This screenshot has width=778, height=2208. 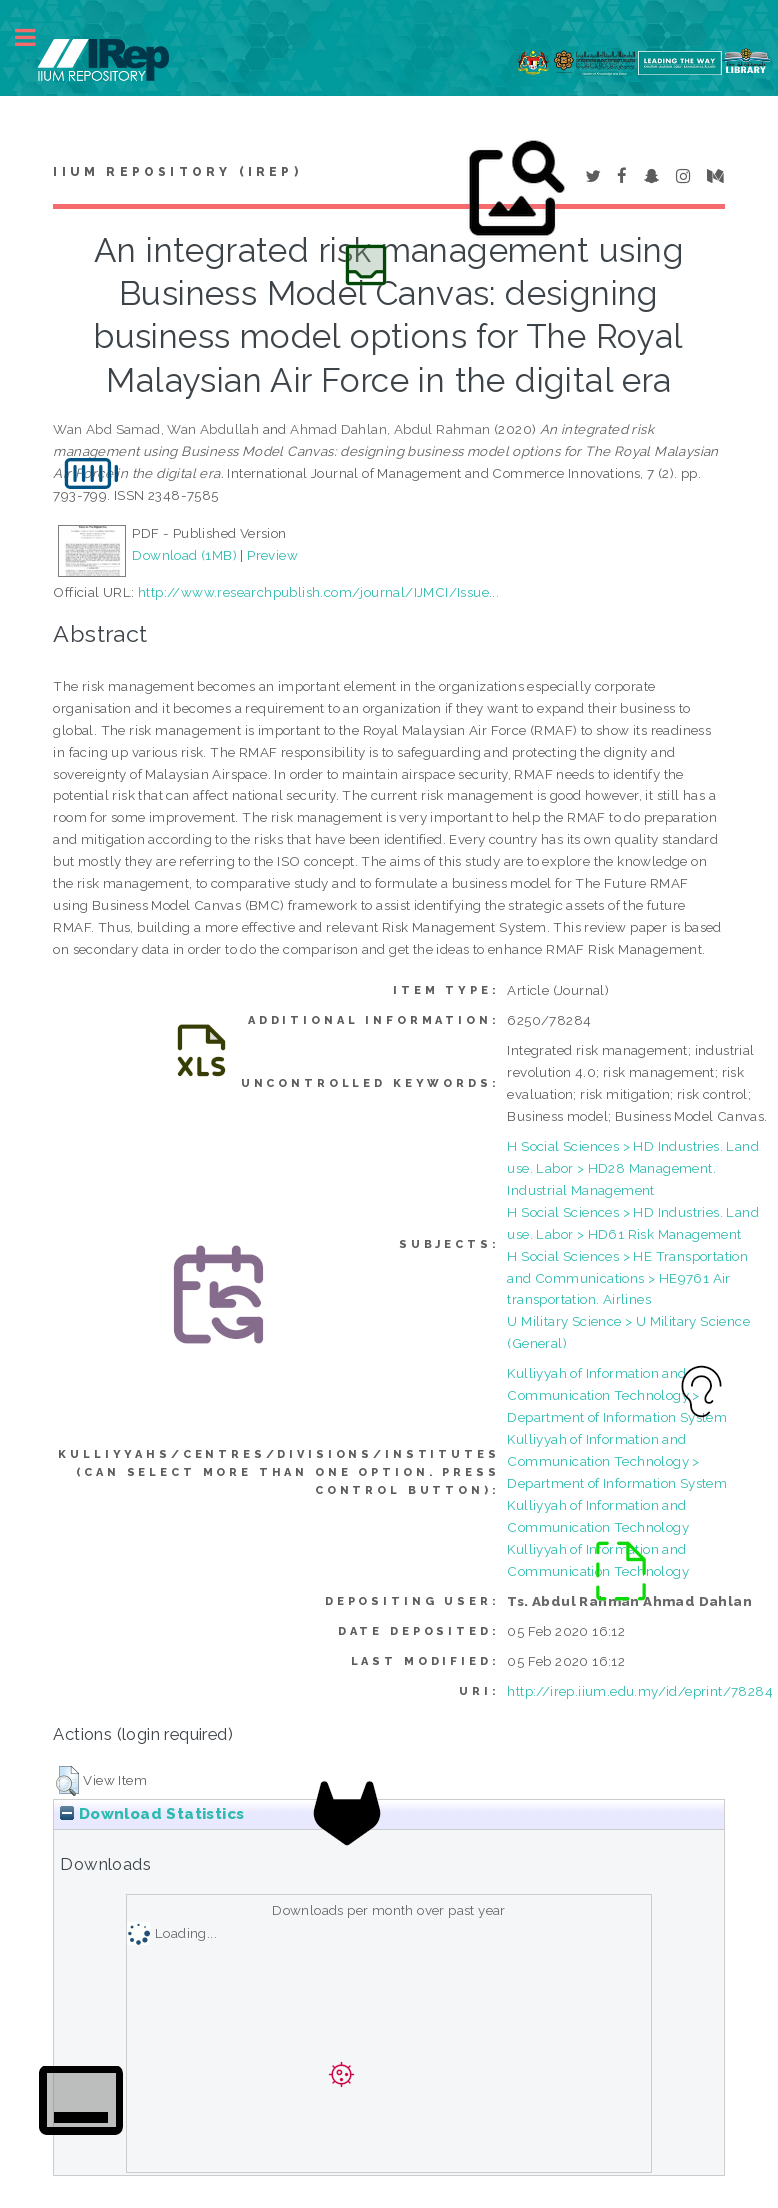 I want to click on open gitlab repository, so click(x=347, y=1812).